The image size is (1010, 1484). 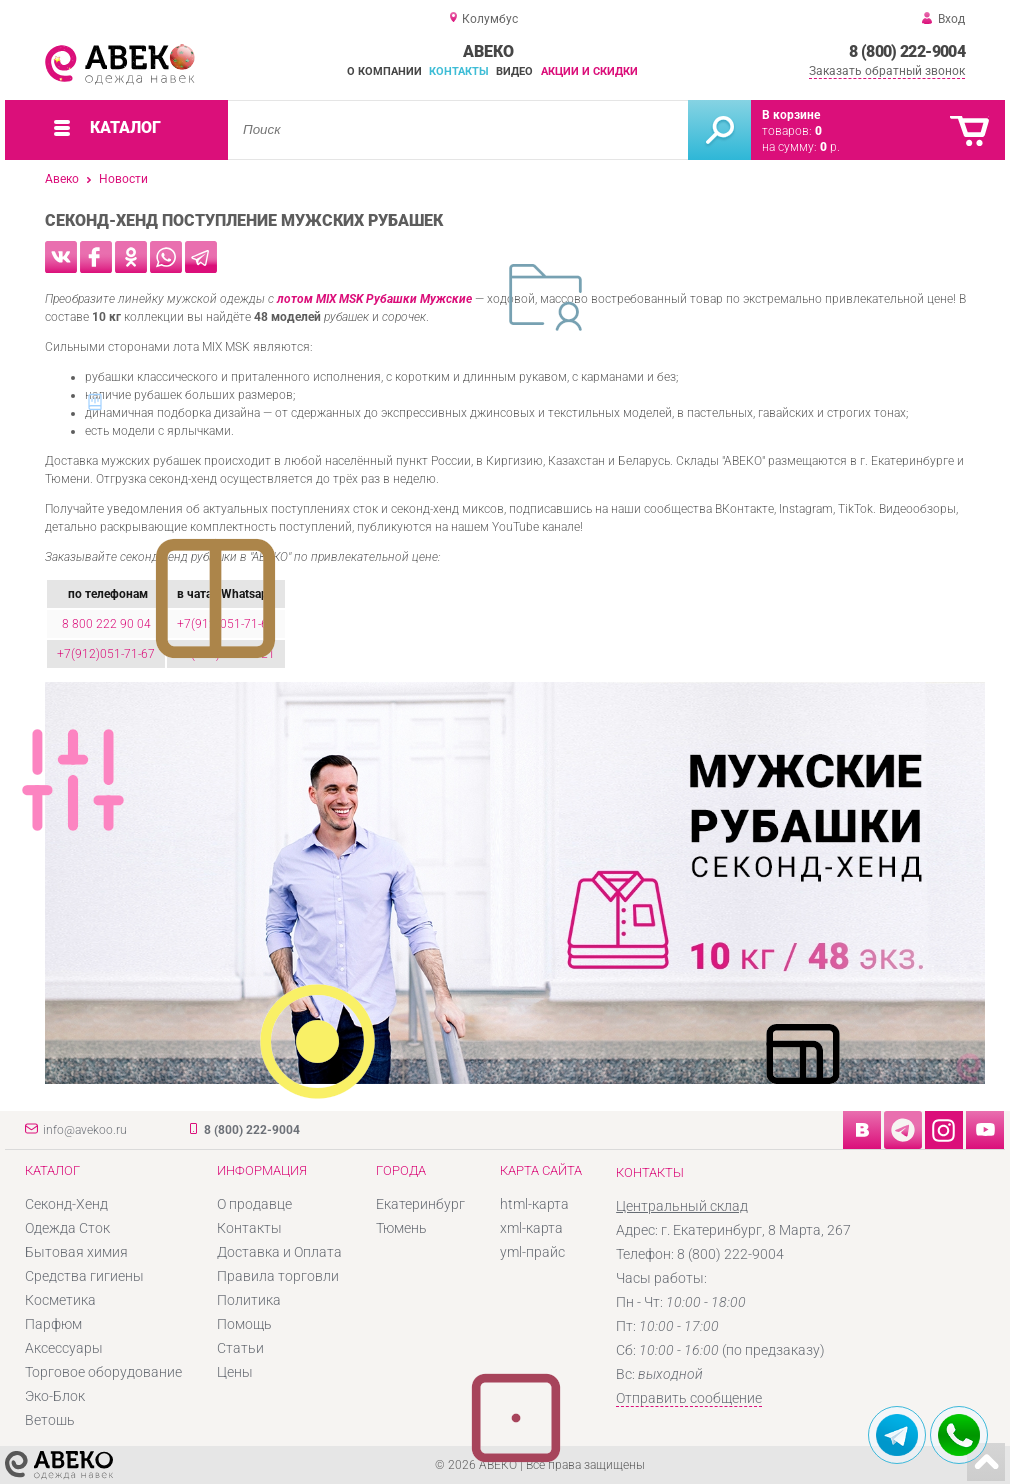 I want to click on adjust aspect ratio settings, so click(x=803, y=1054).